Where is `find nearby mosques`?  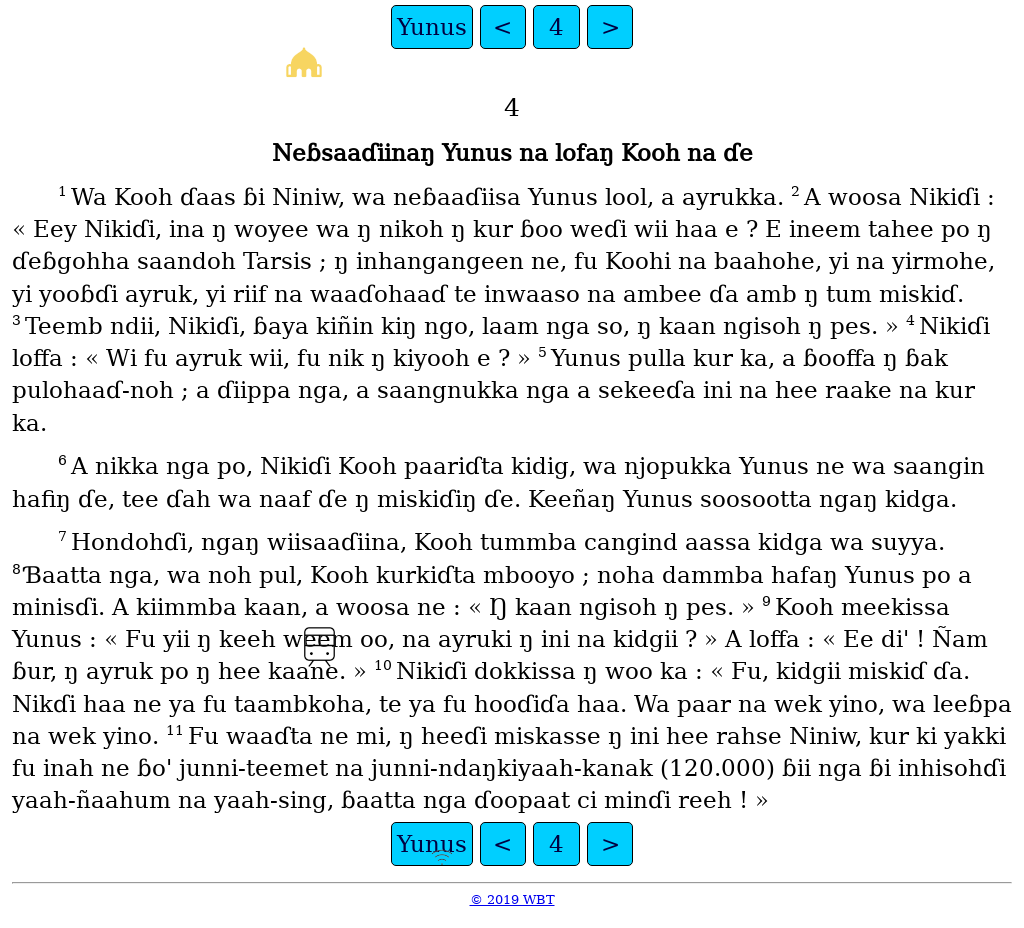
find nearby mosques is located at coordinates (304, 64).